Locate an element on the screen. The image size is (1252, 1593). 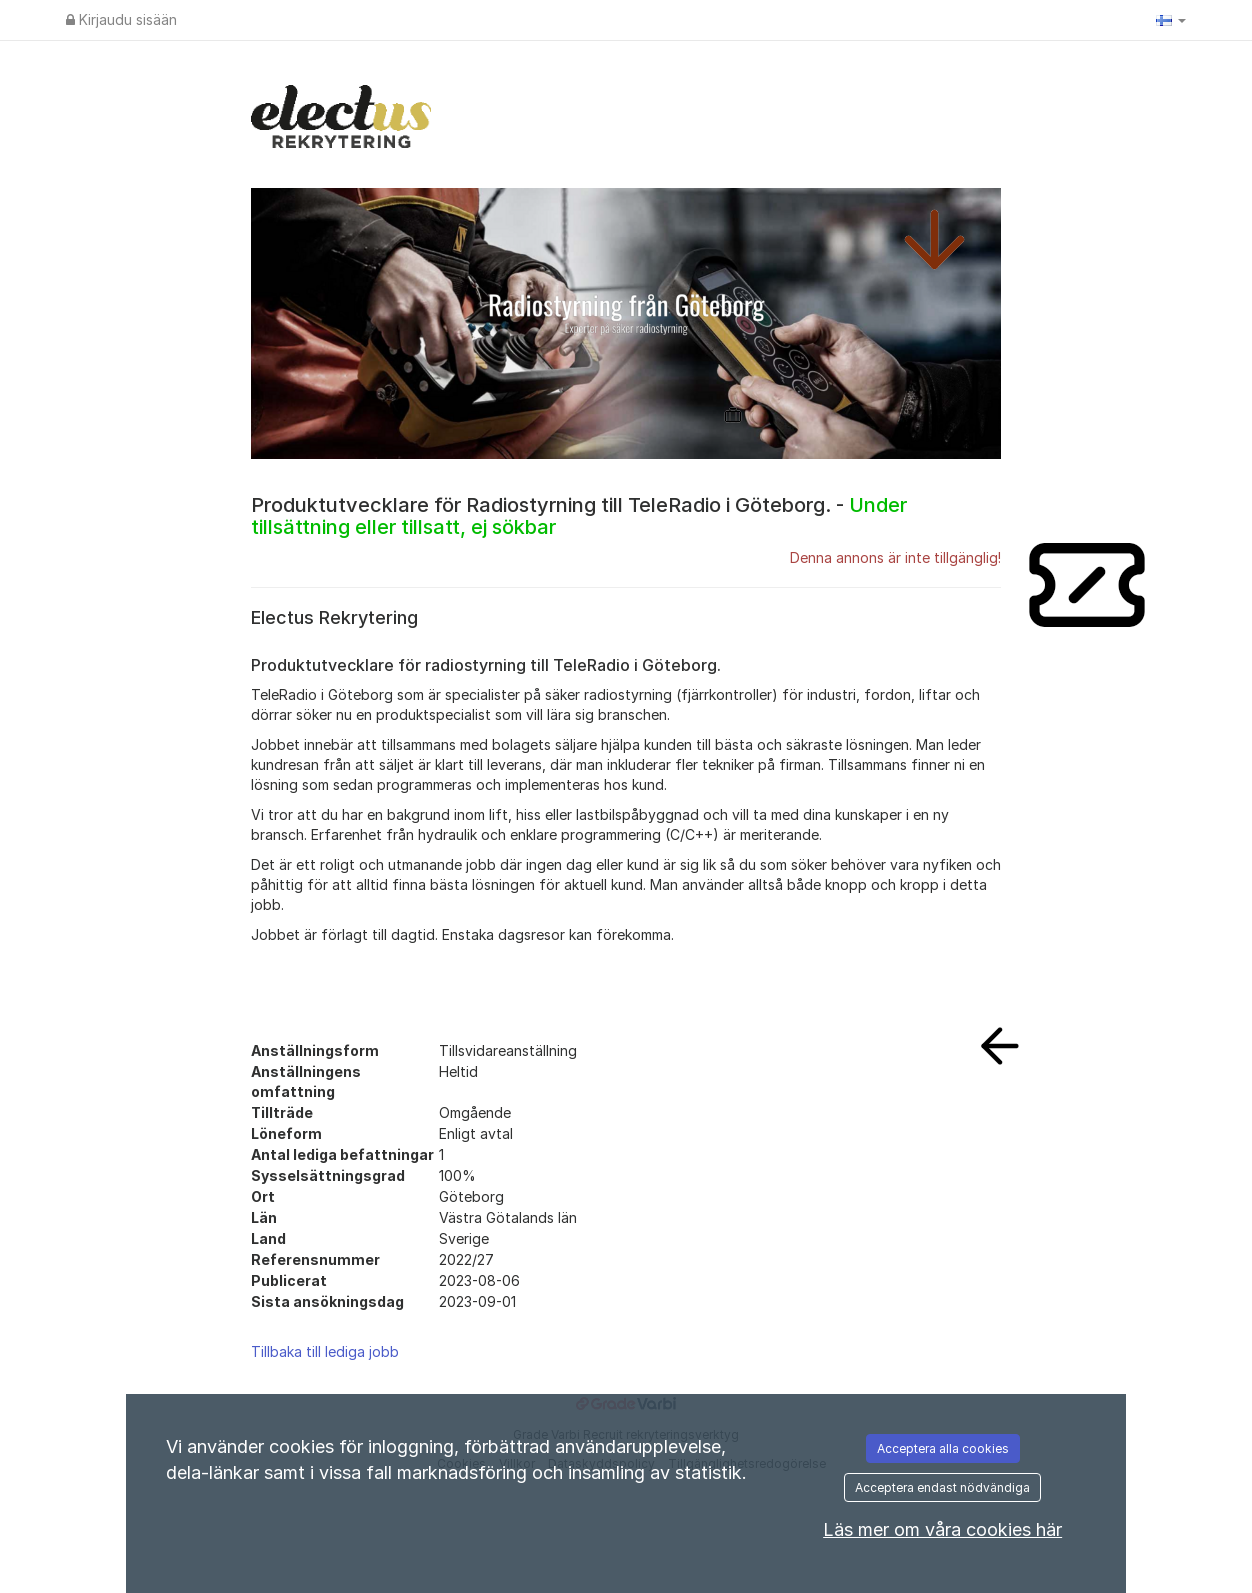
invalid or cancelled ticket is located at coordinates (1087, 585).